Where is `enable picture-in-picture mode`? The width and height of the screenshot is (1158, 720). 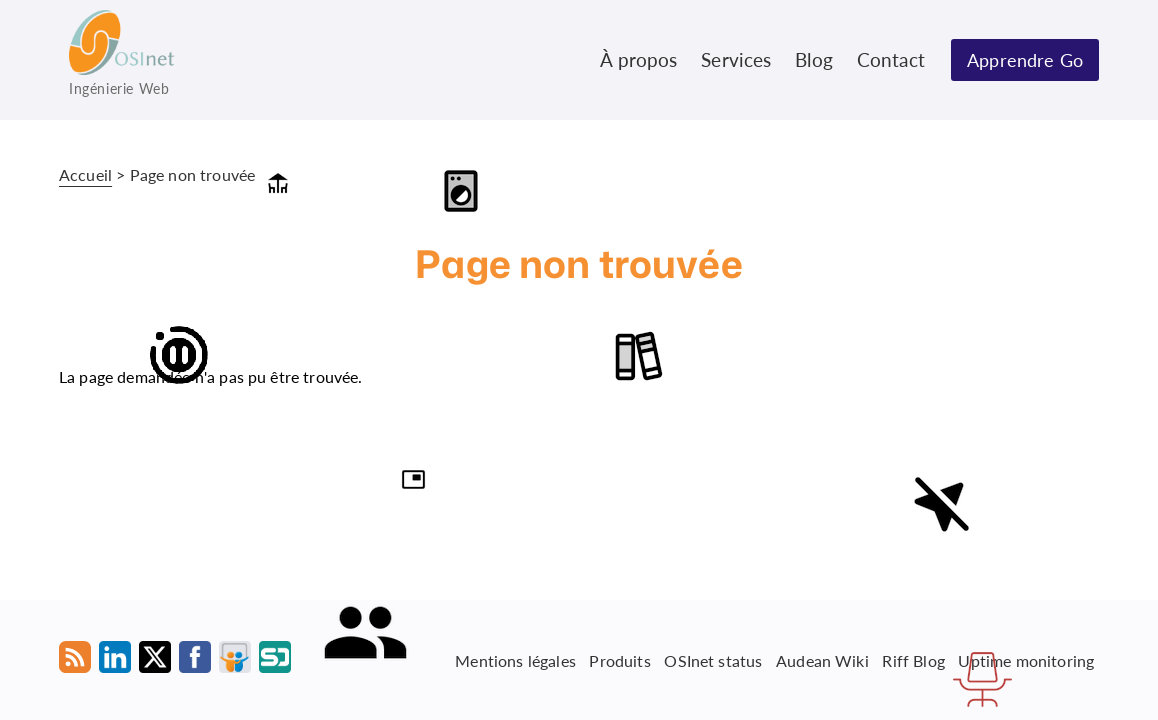 enable picture-in-picture mode is located at coordinates (413, 479).